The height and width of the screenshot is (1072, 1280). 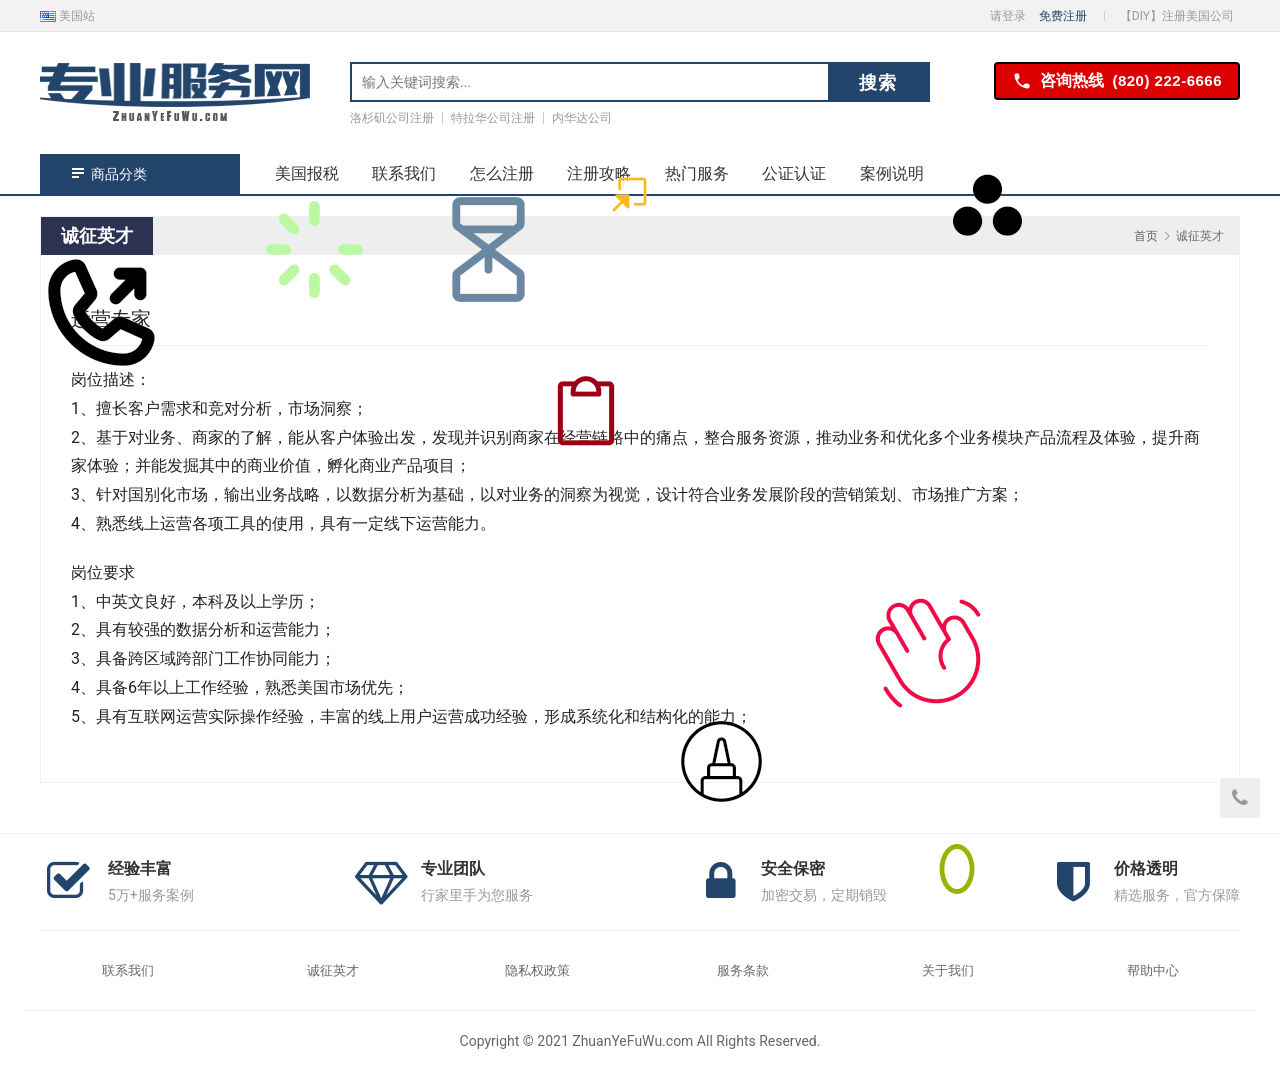 I want to click on greet or welcome new users, so click(x=928, y=651).